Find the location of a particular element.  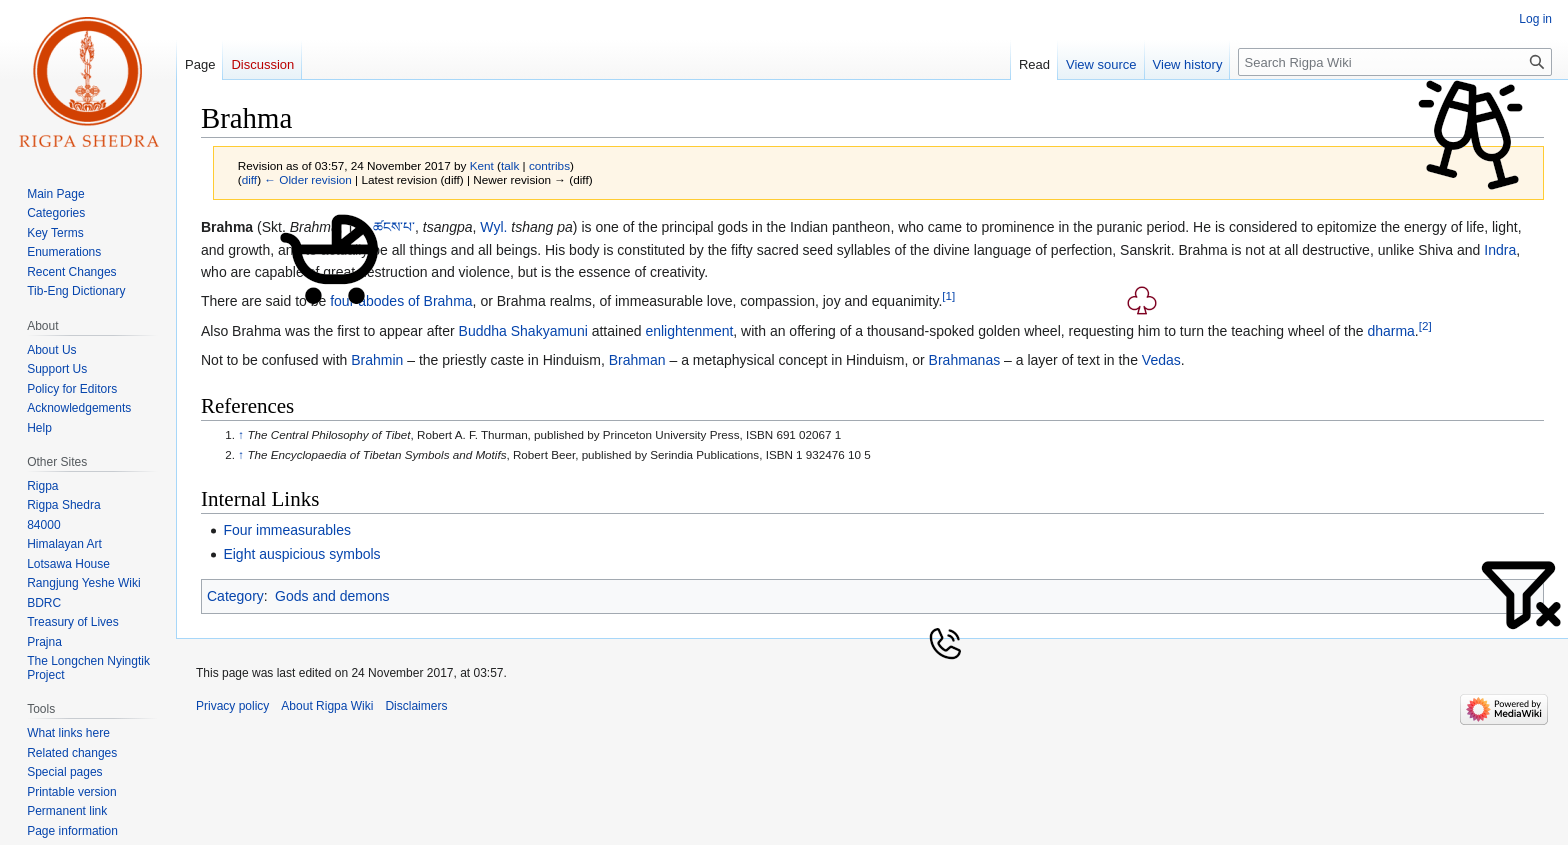

indicates clubs suit in a card game is located at coordinates (1142, 301).